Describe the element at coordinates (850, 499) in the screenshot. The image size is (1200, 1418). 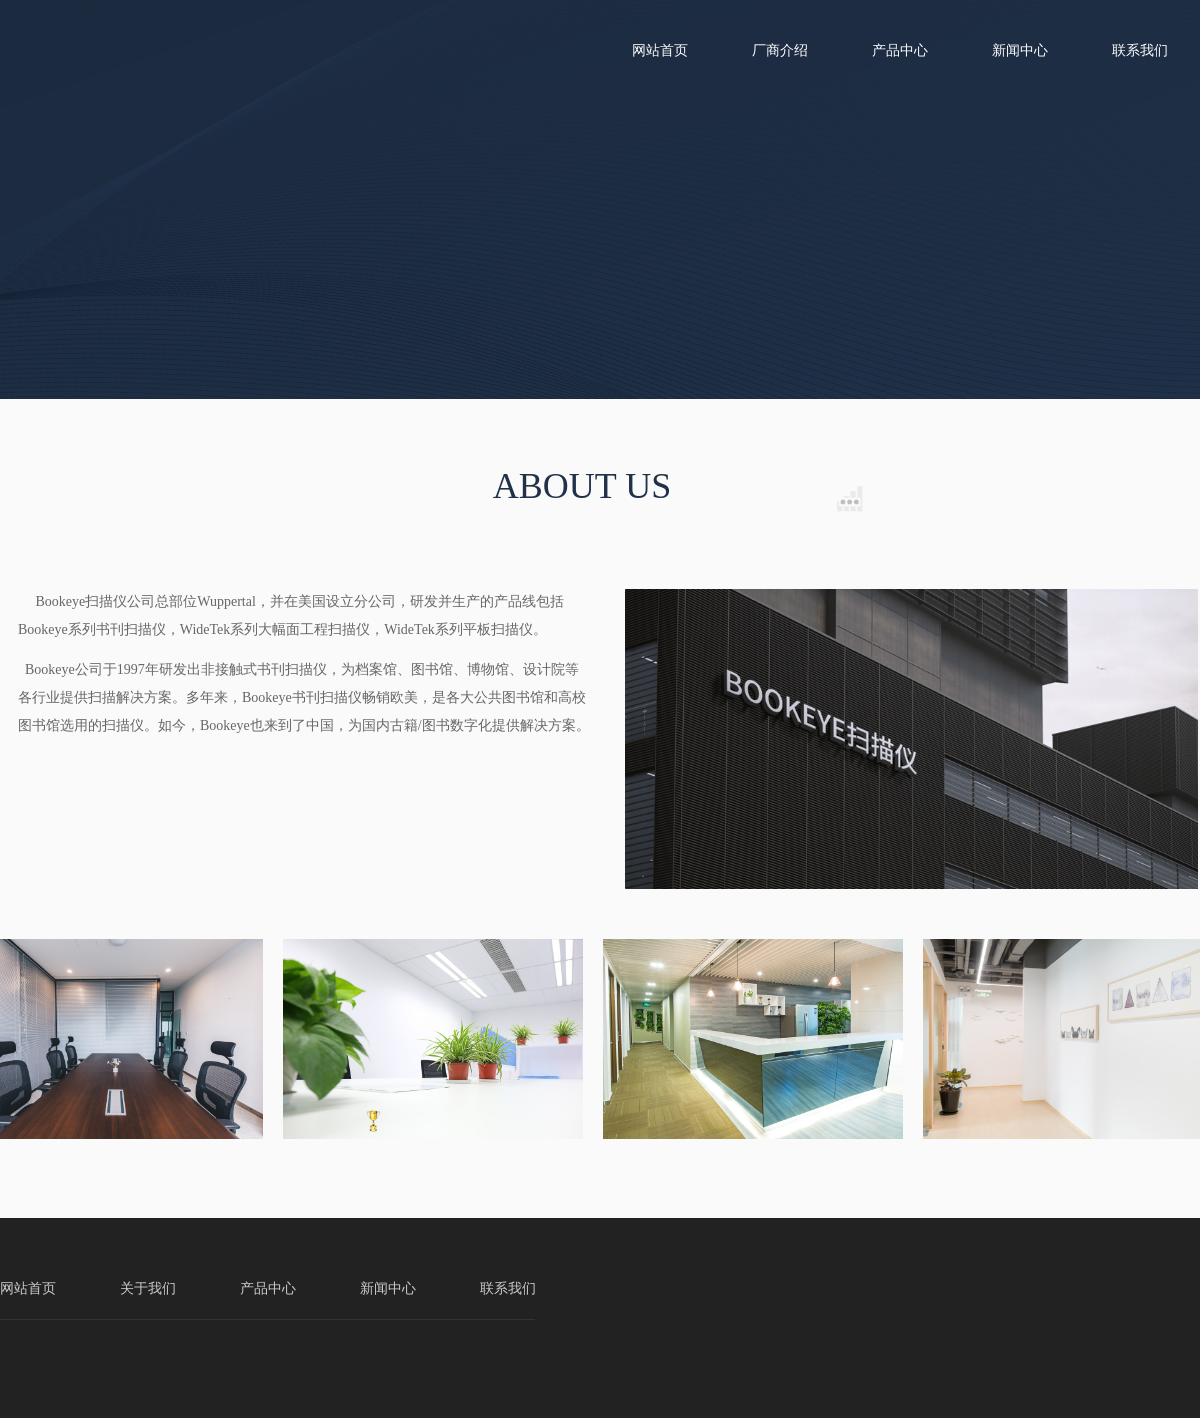
I see `indicates cellular network signal is being acquired` at that location.